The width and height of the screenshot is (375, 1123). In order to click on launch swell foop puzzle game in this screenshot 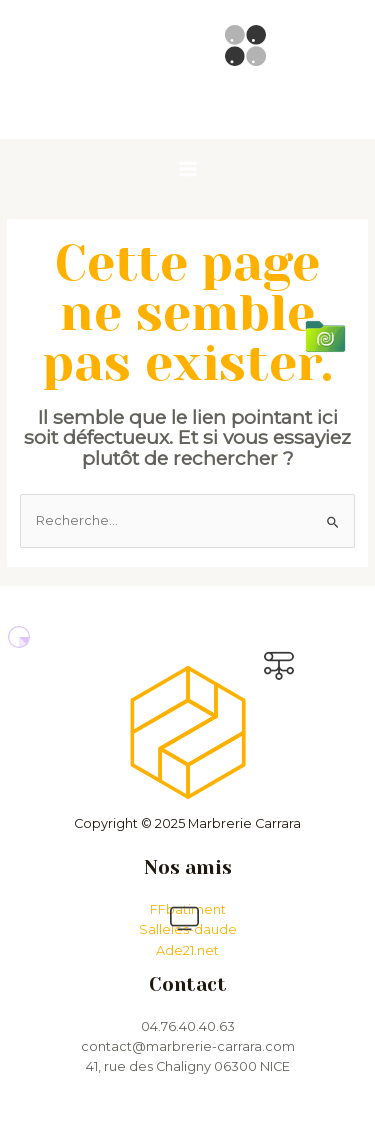, I will do `click(245, 45)`.